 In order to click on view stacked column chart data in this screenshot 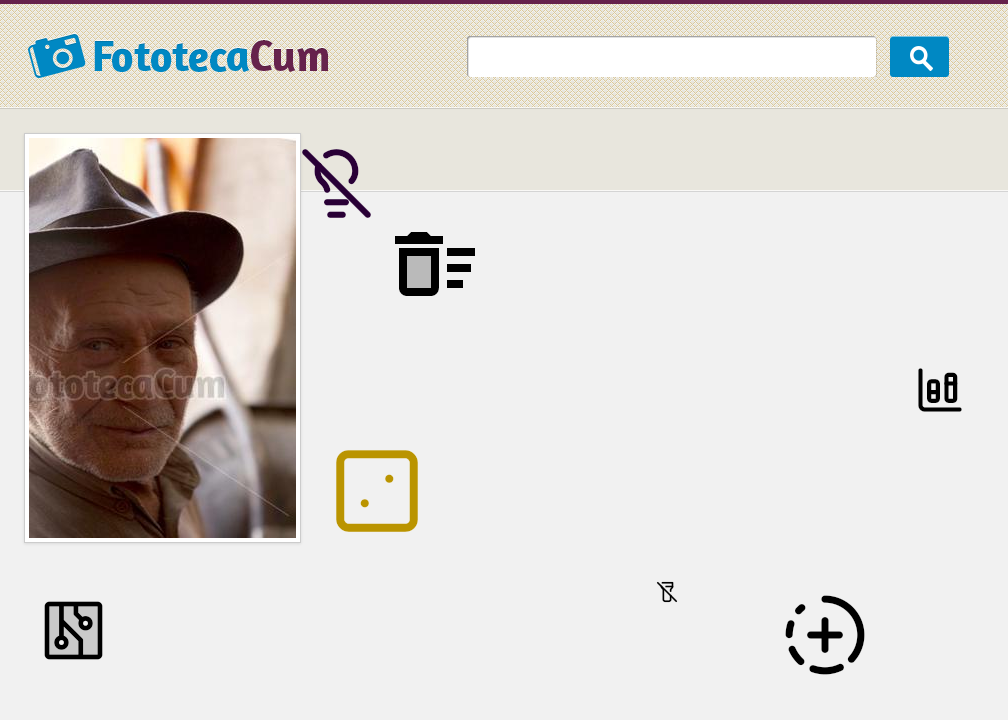, I will do `click(940, 390)`.